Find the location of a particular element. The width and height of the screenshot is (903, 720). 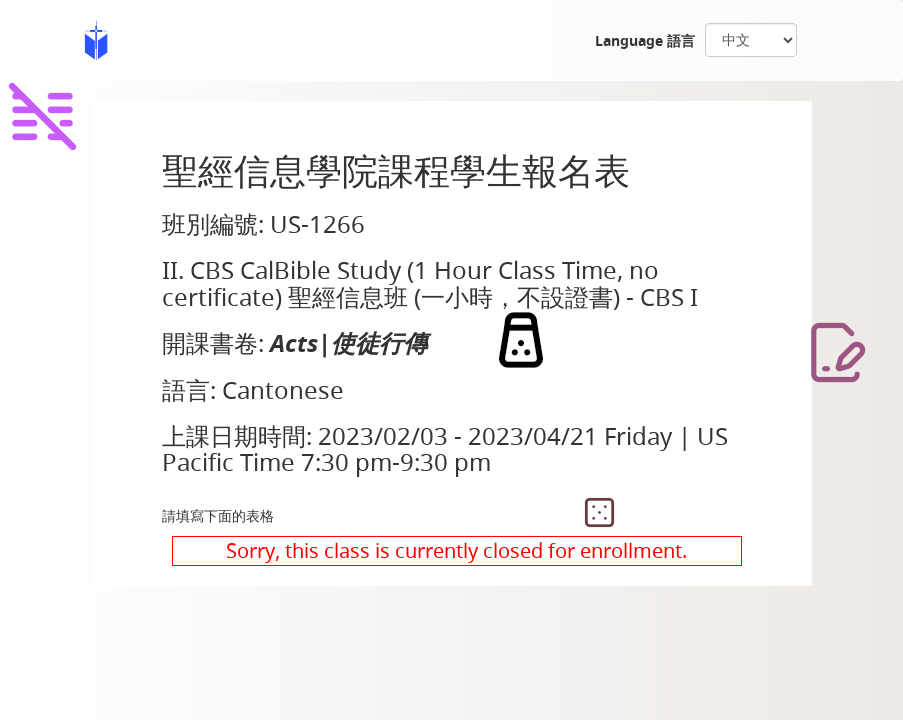

randomize or shuffle content is located at coordinates (599, 512).